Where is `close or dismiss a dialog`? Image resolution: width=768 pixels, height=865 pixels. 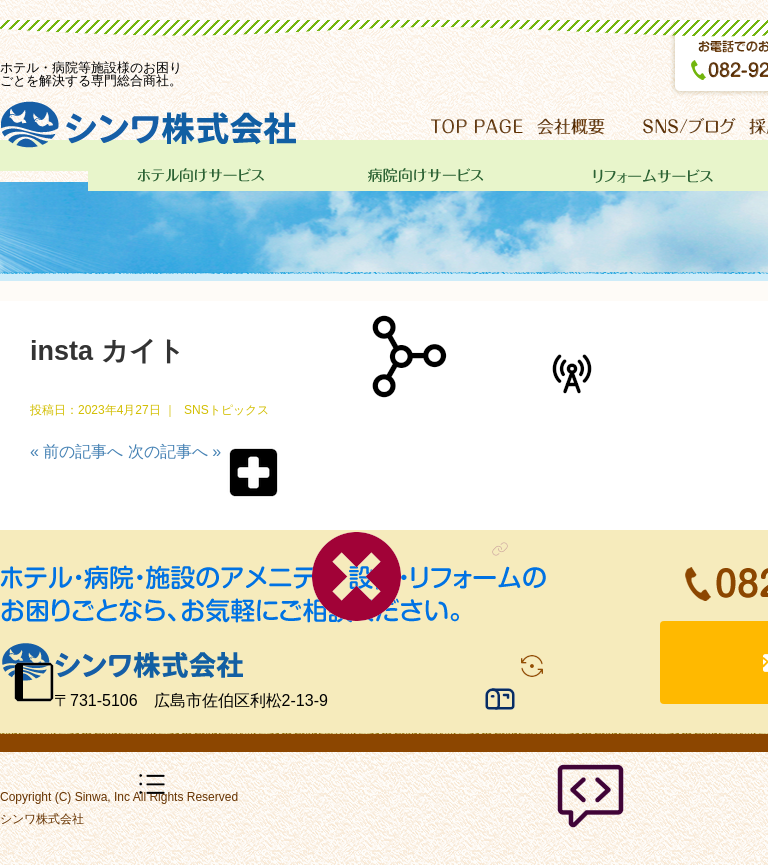 close or dismiss a dialog is located at coordinates (356, 576).